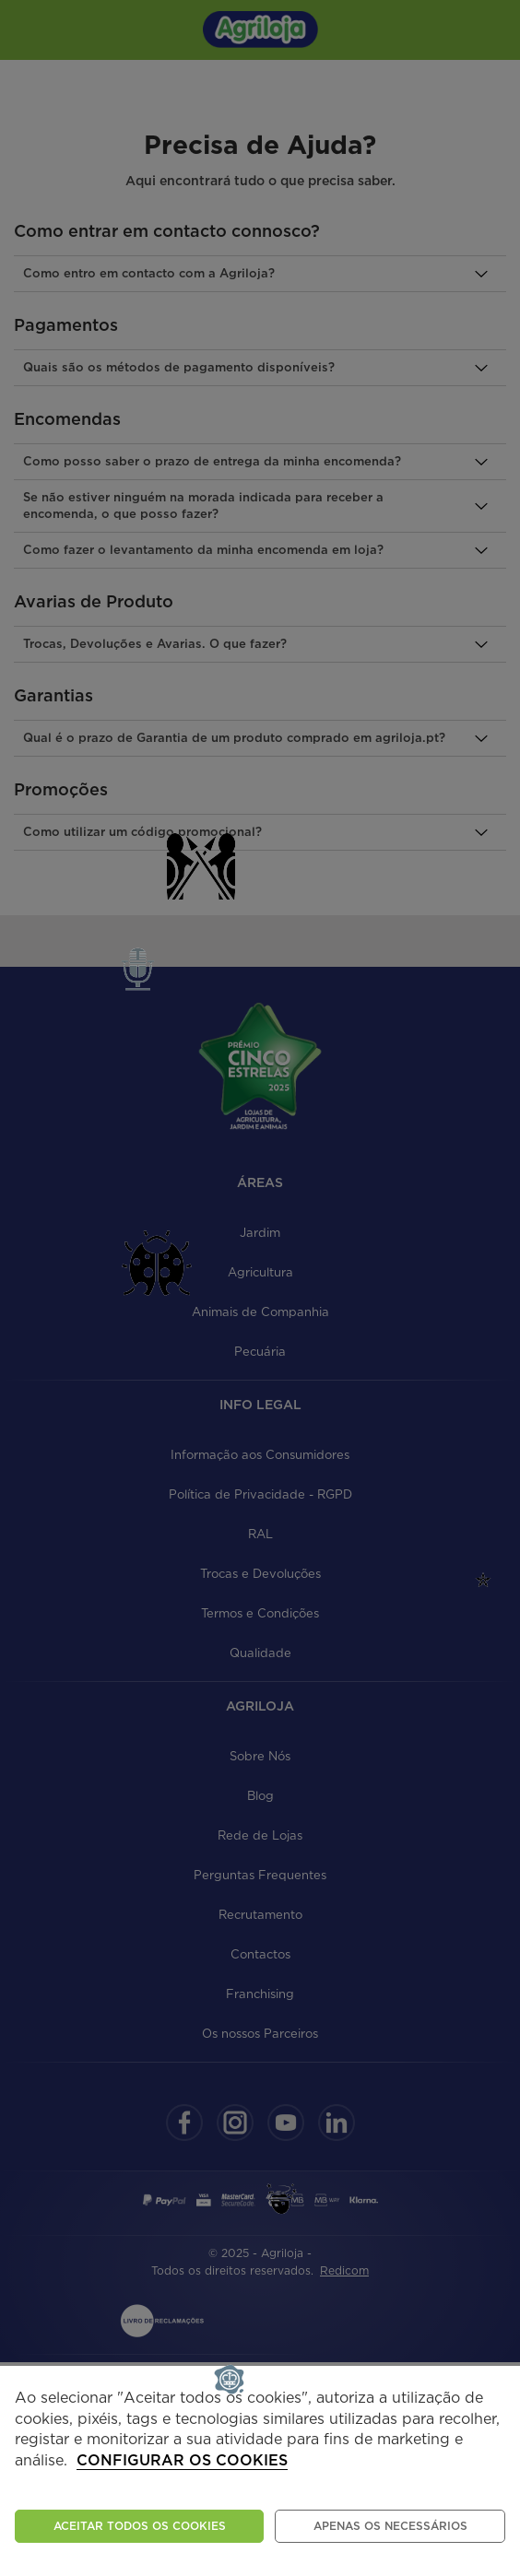 The height and width of the screenshot is (2576, 520). I want to click on indicates a knockout or dizzy state in gameplay, so click(281, 2198).